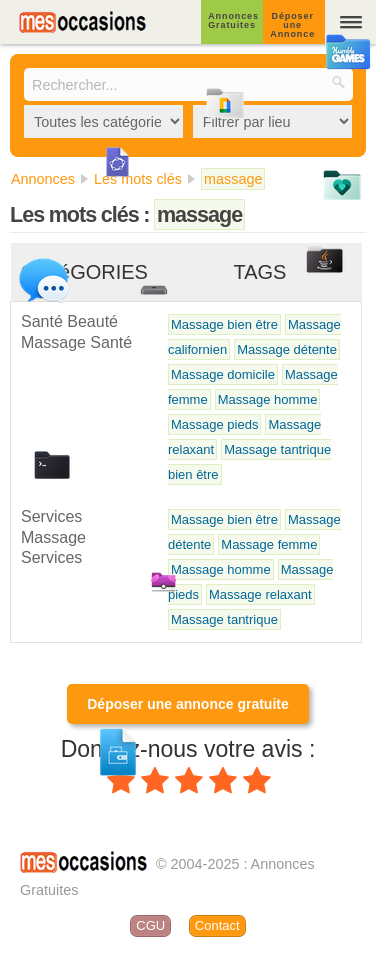 The image size is (376, 971). I want to click on open folder containing java project files, so click(324, 259).